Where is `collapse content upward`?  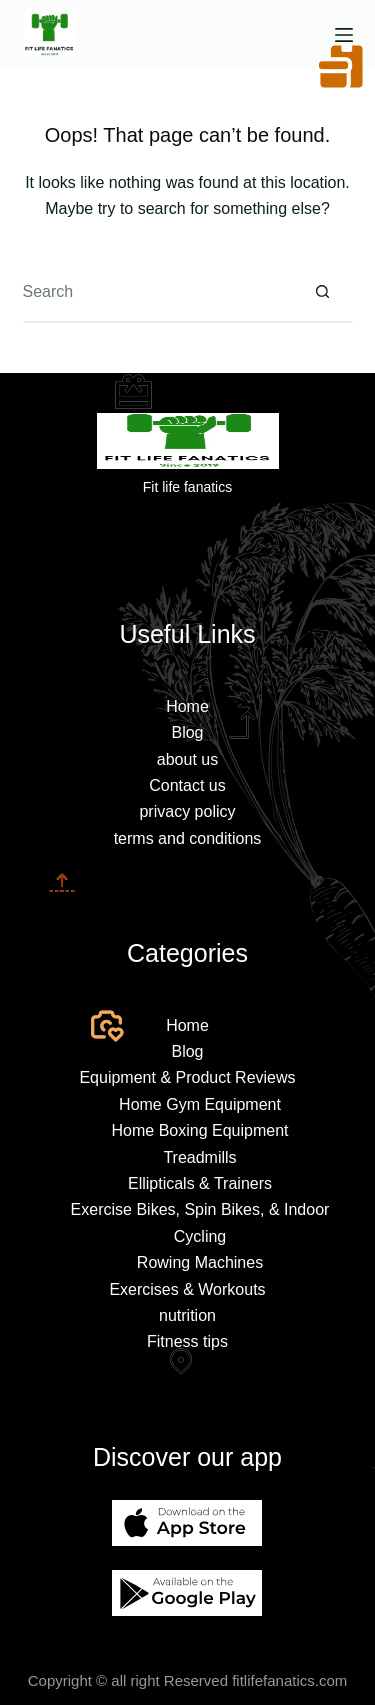
collapse content upward is located at coordinates (62, 883).